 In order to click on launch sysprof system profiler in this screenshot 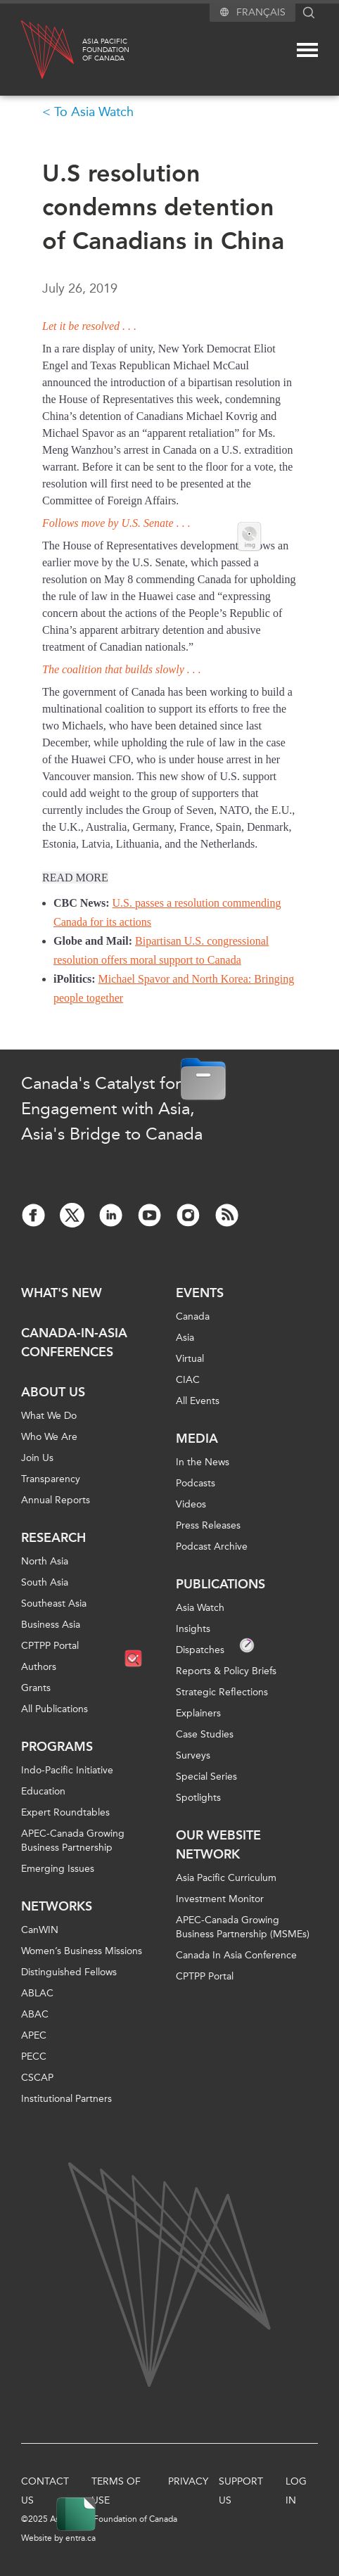, I will do `click(247, 1645)`.